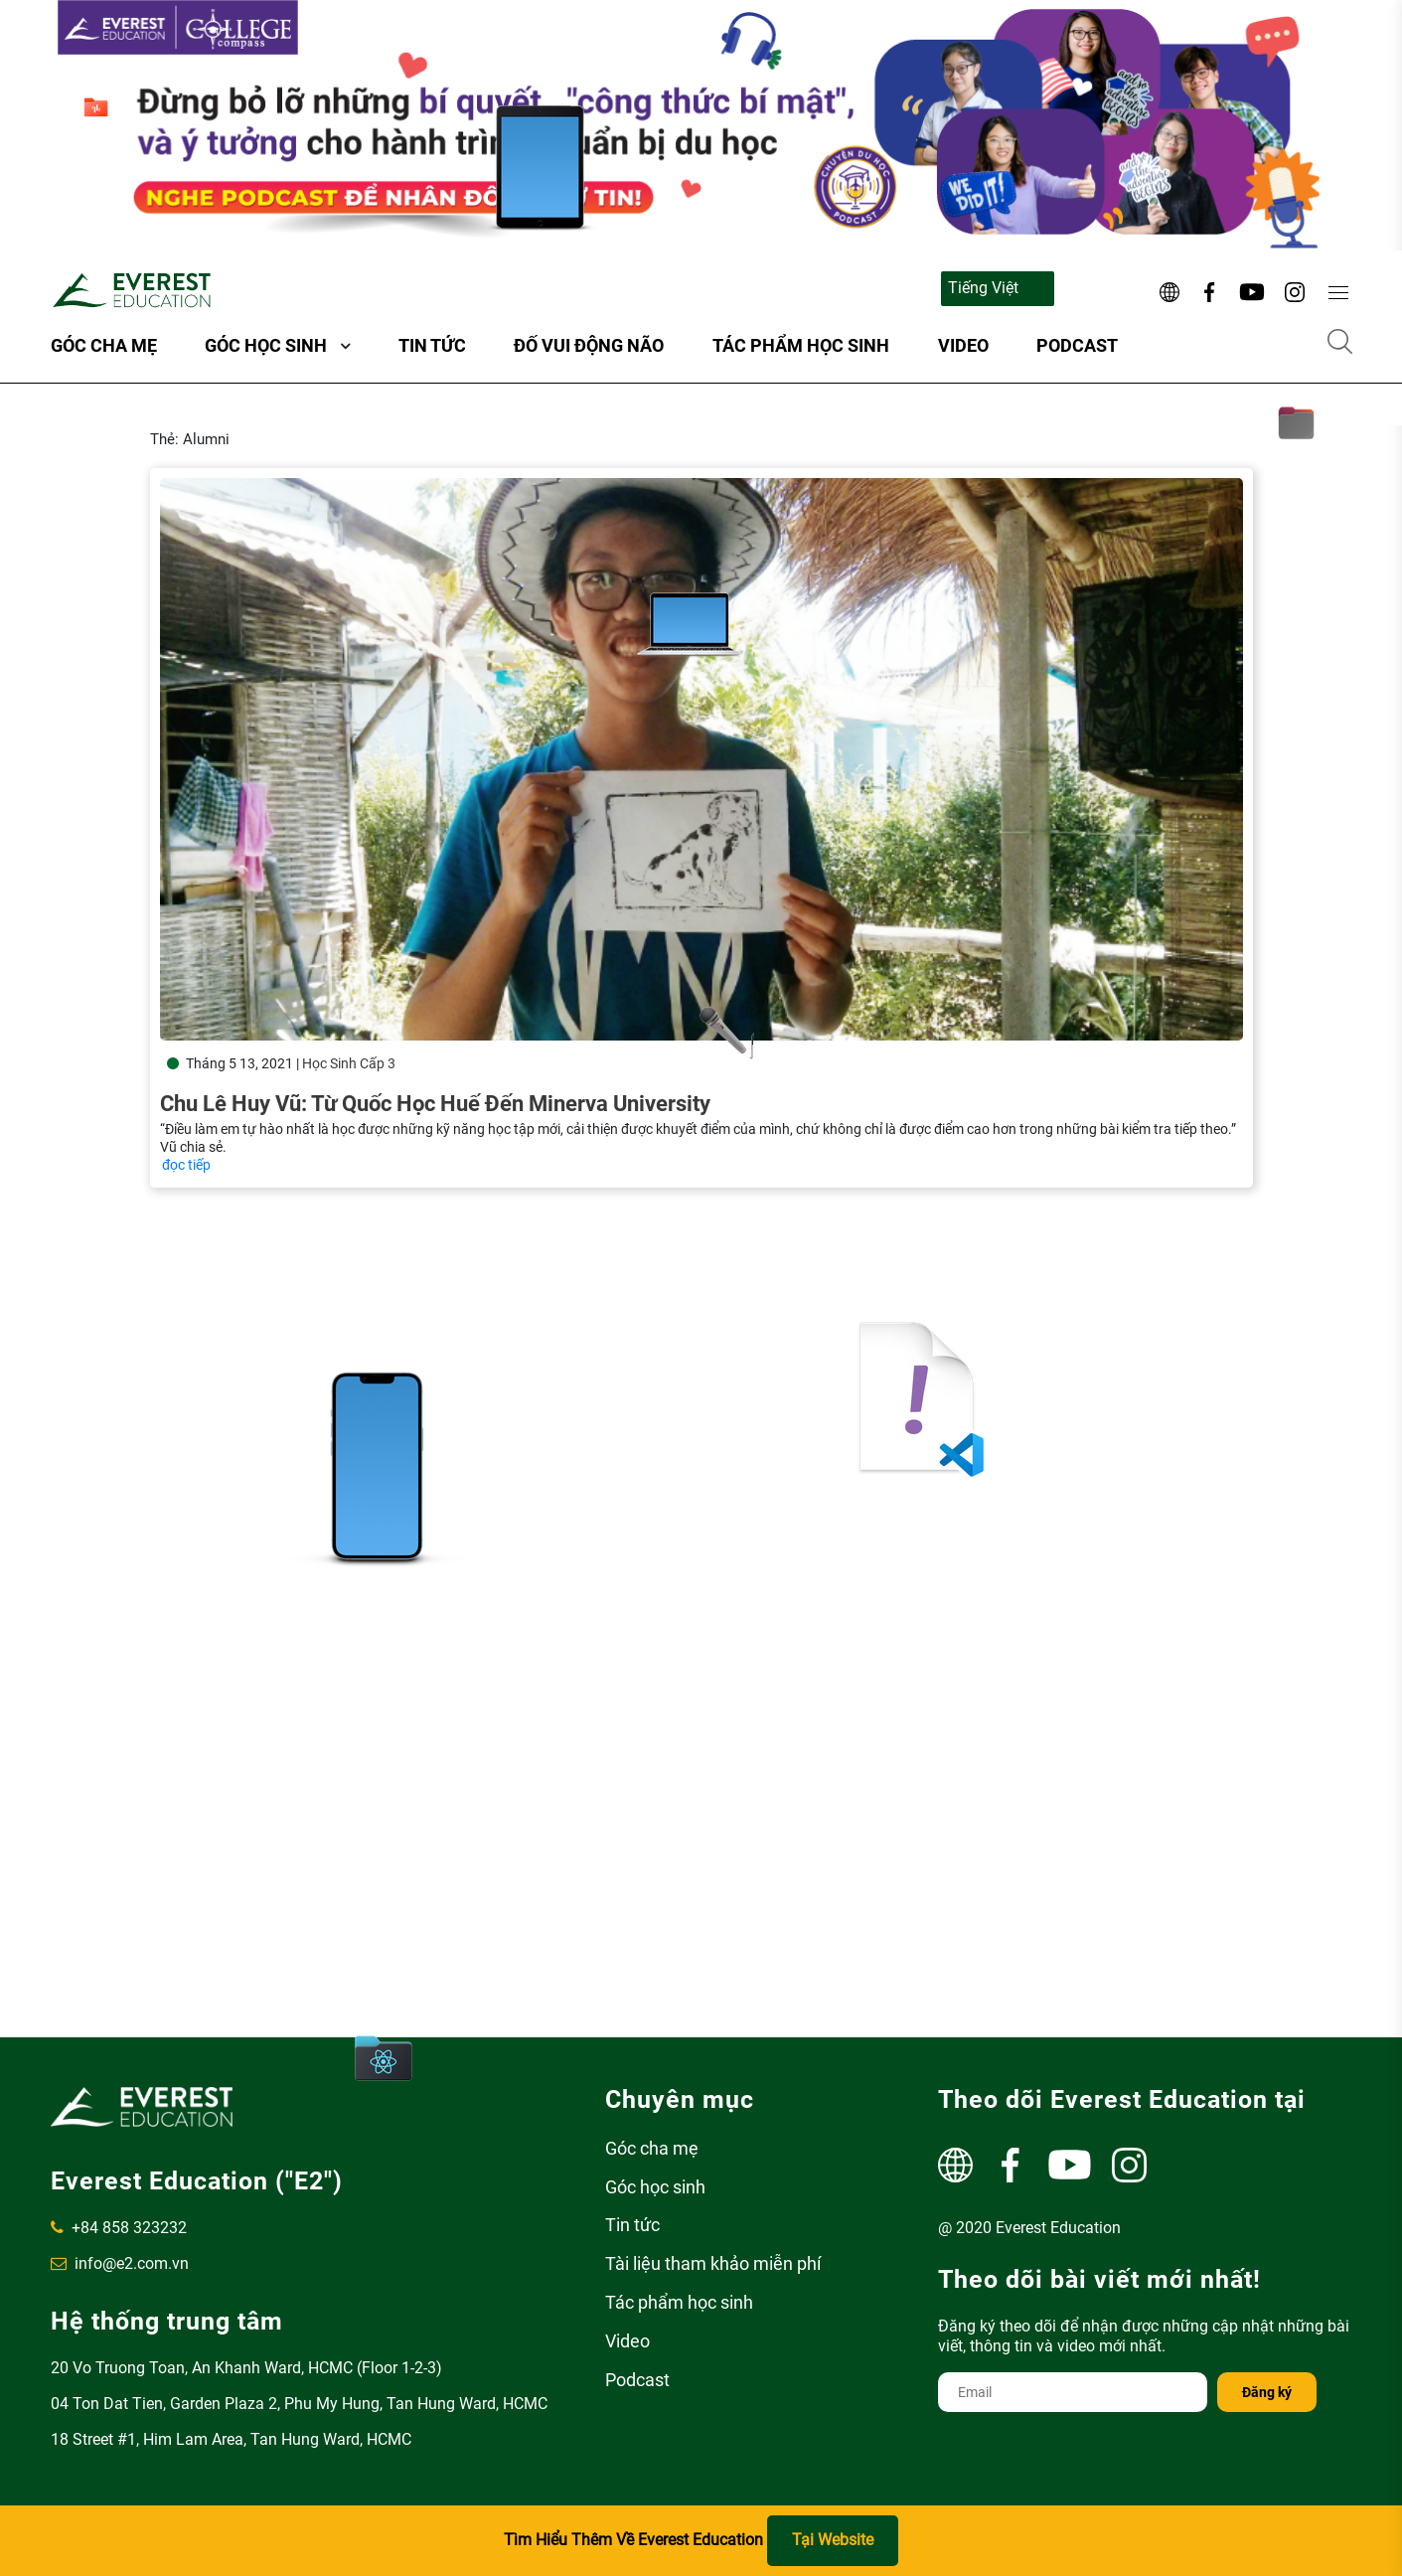  I want to click on open file folder, so click(1296, 422).